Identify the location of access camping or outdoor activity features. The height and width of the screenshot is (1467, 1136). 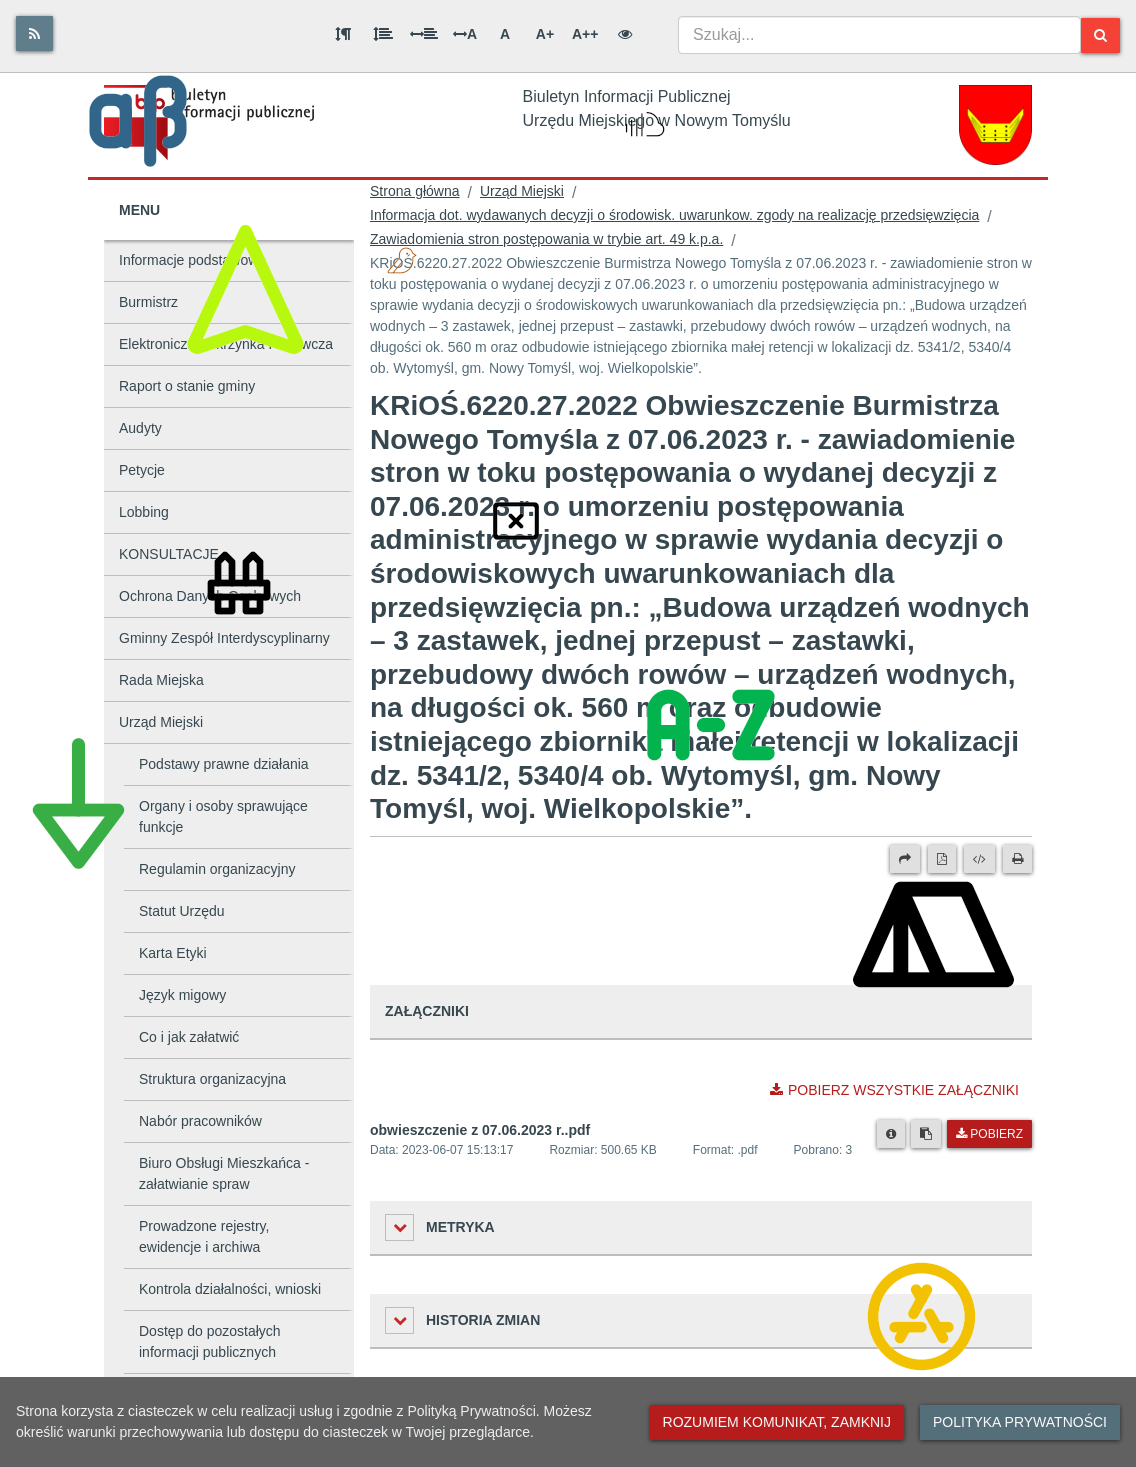
(933, 939).